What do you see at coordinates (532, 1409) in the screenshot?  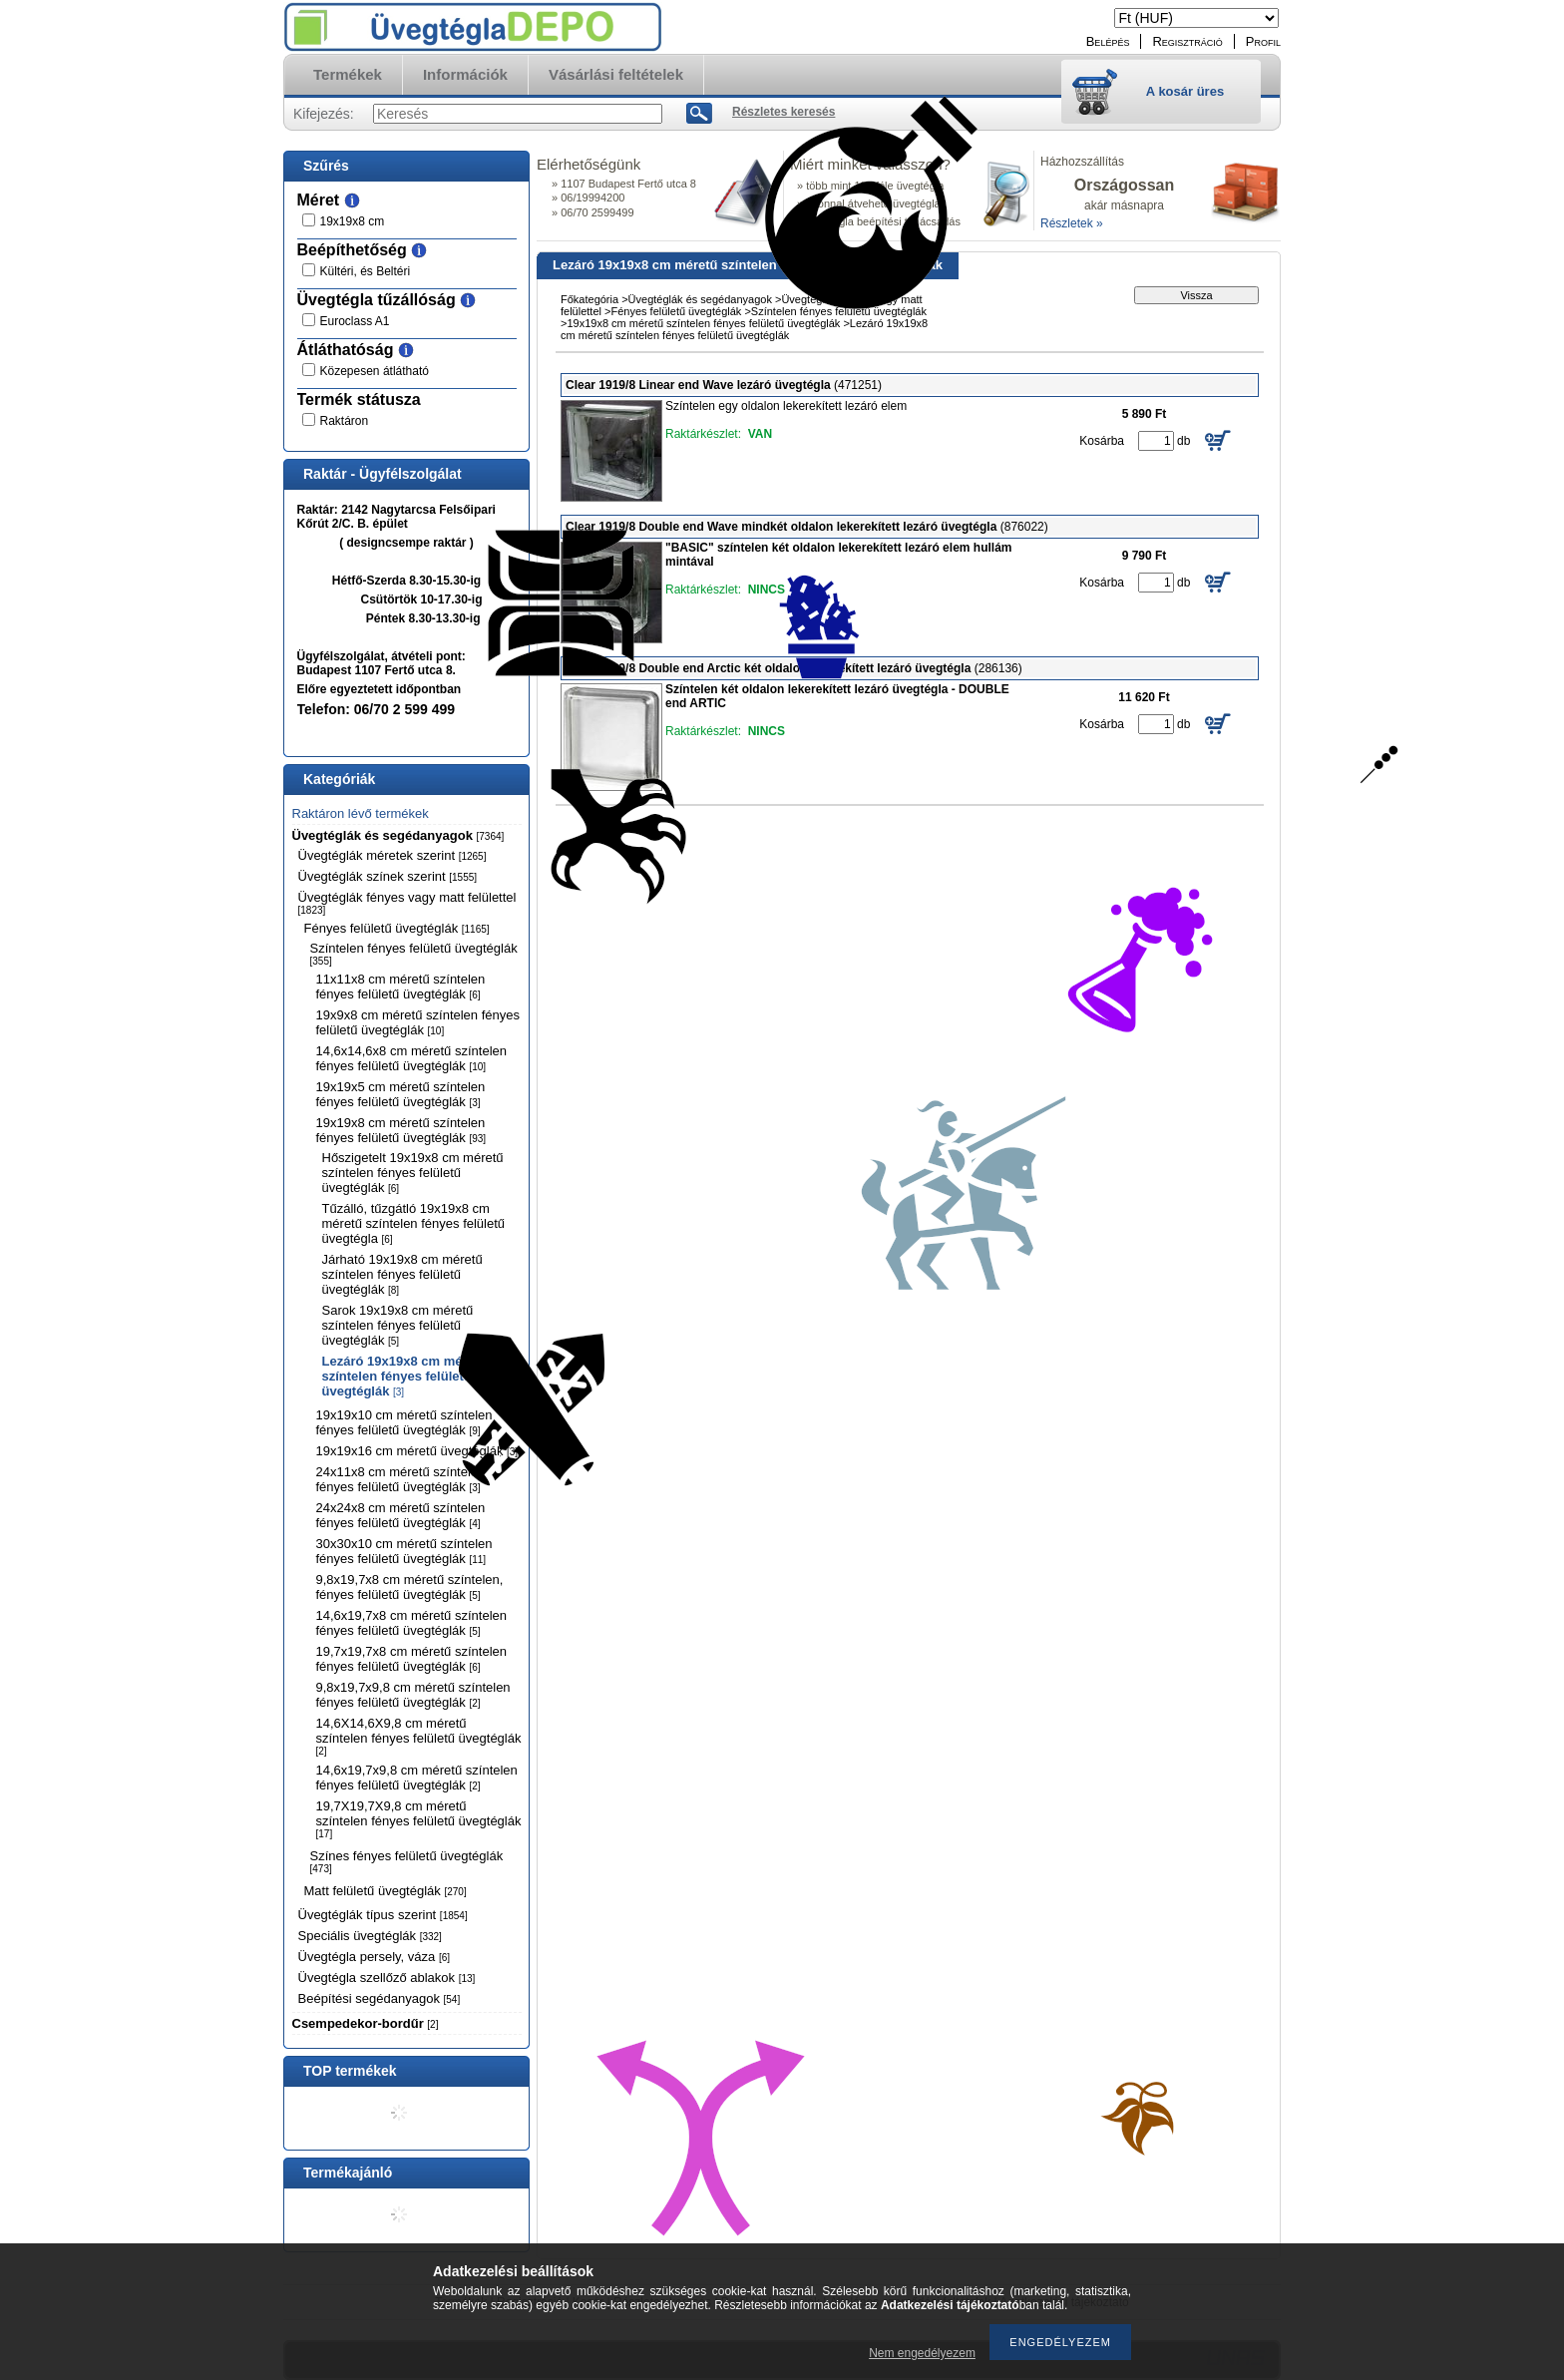 I see `equip arm armor or bracers` at bounding box center [532, 1409].